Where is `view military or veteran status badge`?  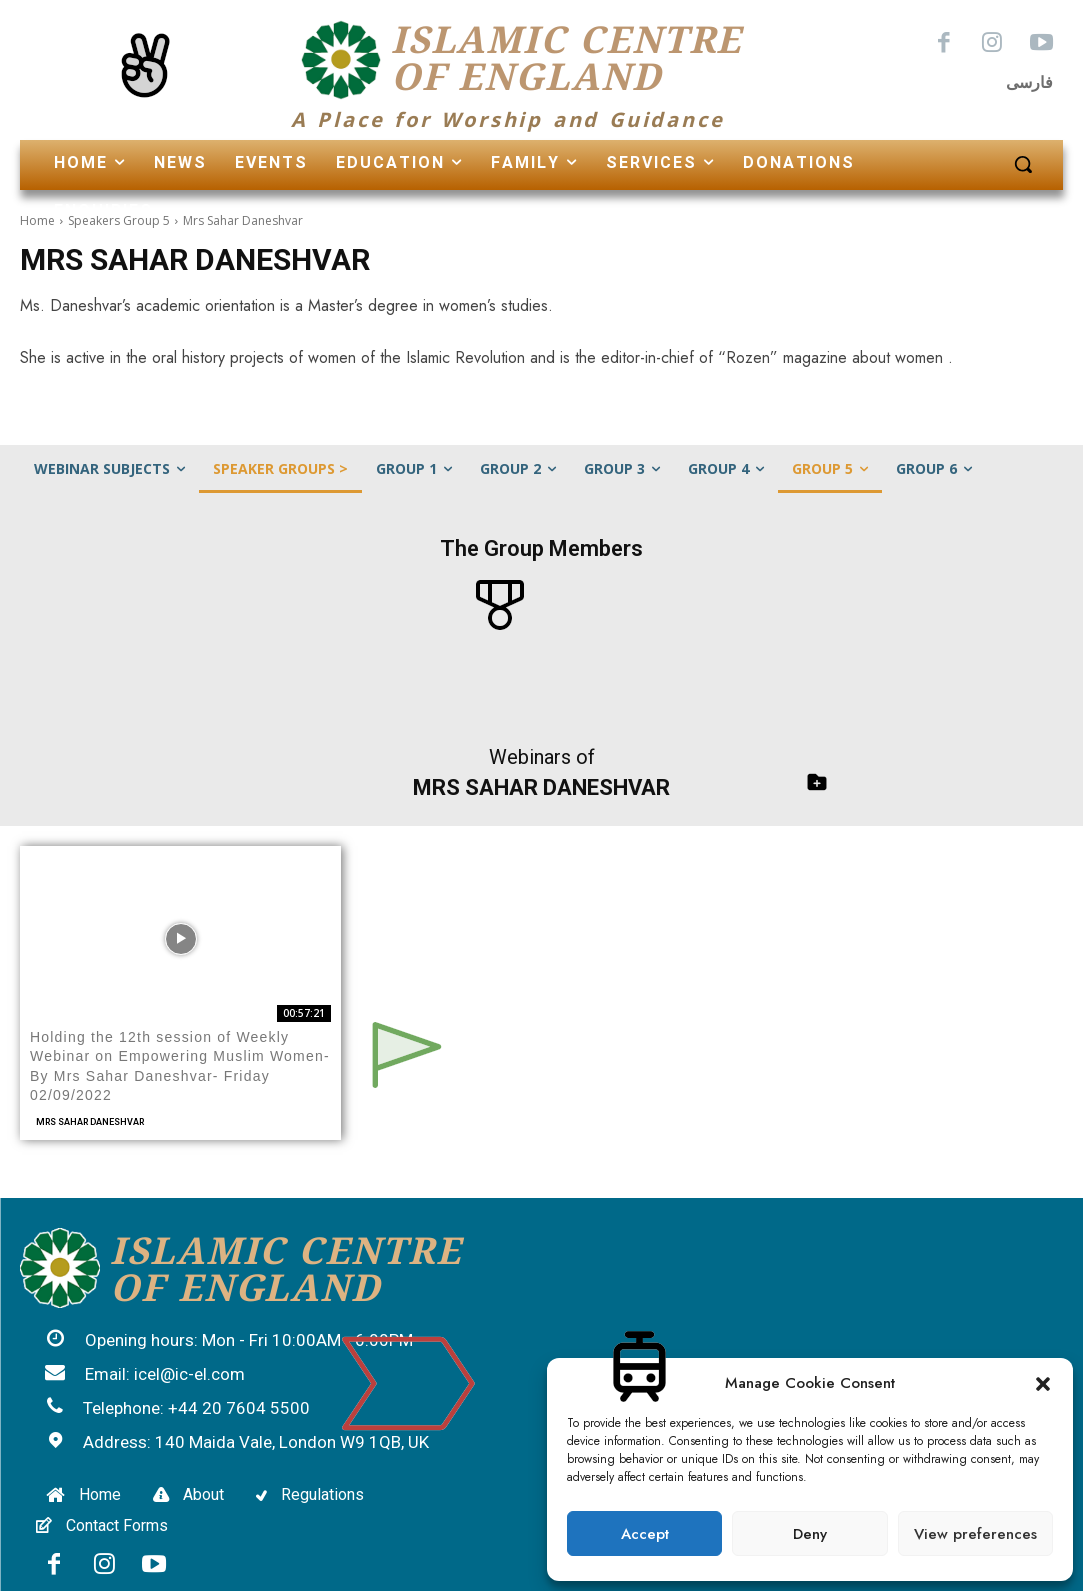 view military or veteran status badge is located at coordinates (500, 602).